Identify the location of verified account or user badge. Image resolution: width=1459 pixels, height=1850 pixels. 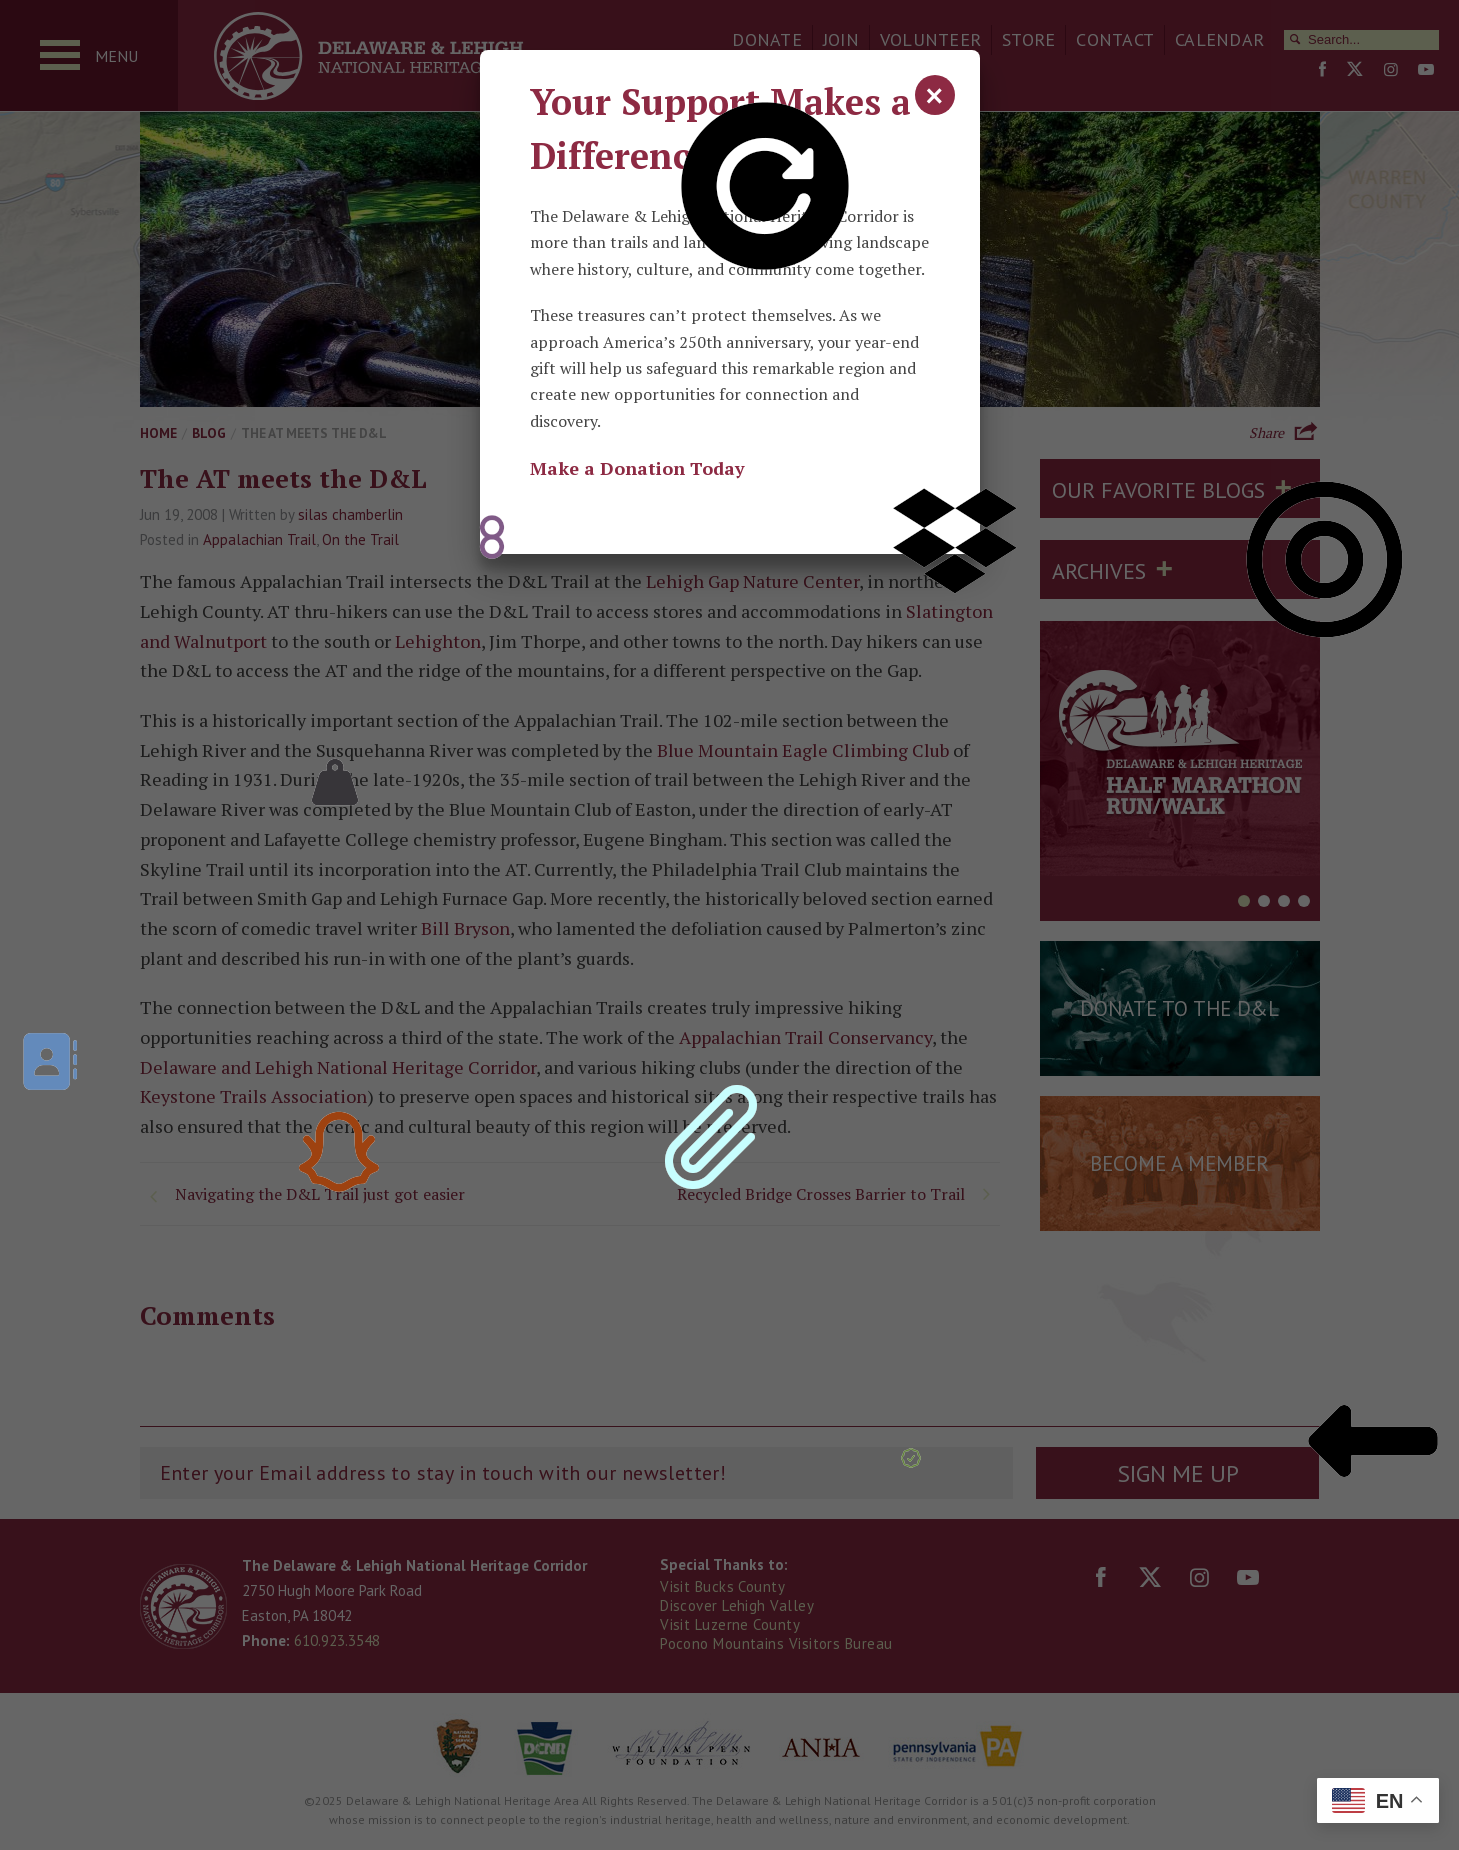
(911, 1458).